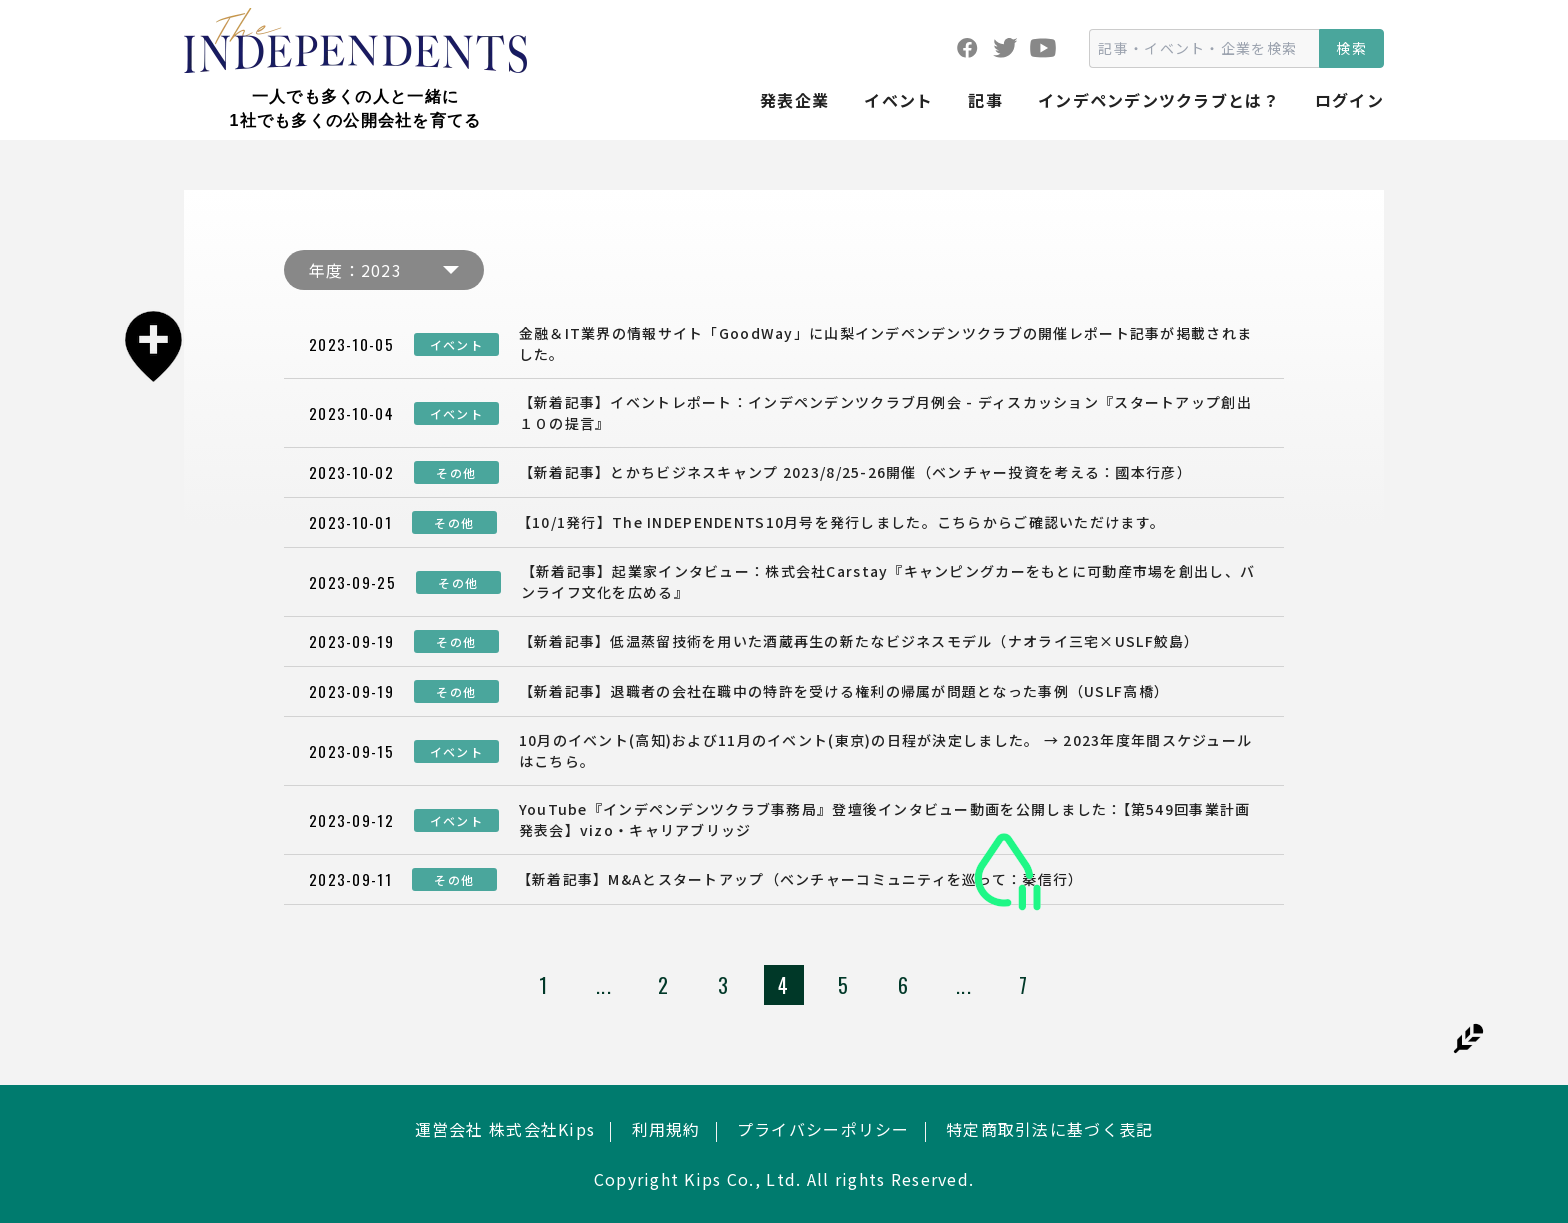 The image size is (1568, 1223). I want to click on add a new location pin, so click(153, 346).